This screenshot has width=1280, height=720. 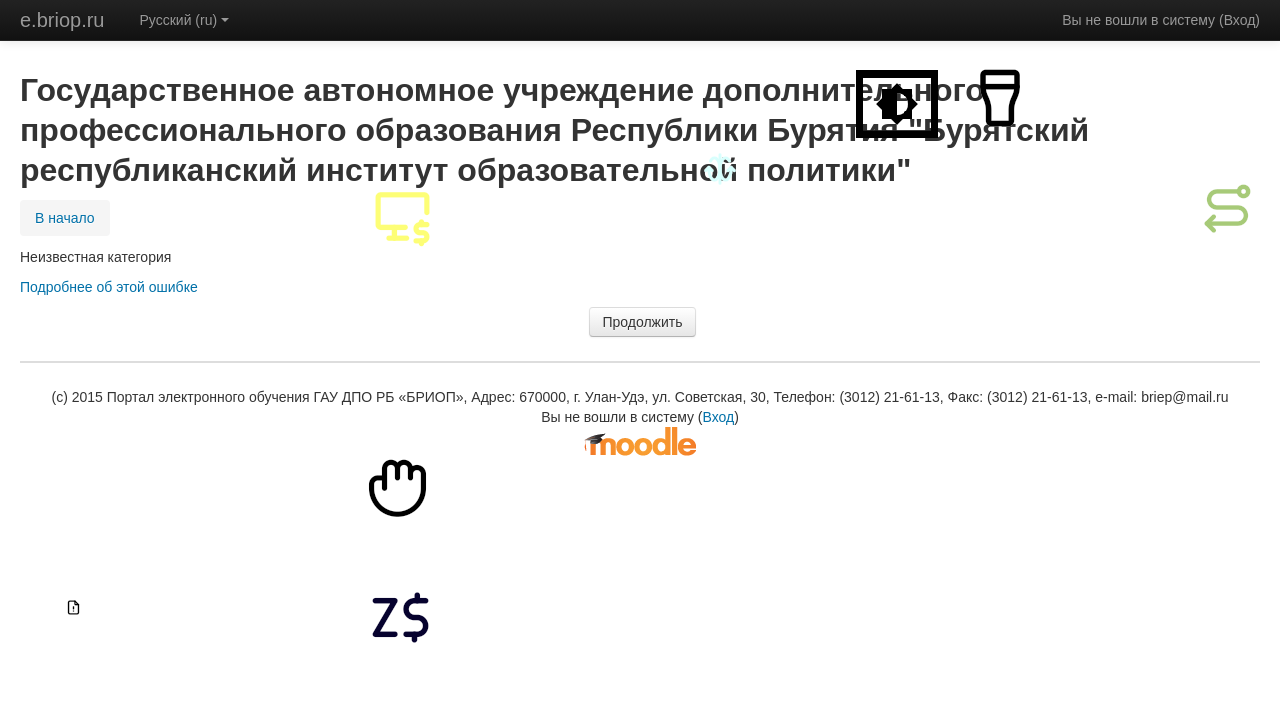 What do you see at coordinates (1227, 207) in the screenshot?
I see `turn left ahead in navigation` at bounding box center [1227, 207].